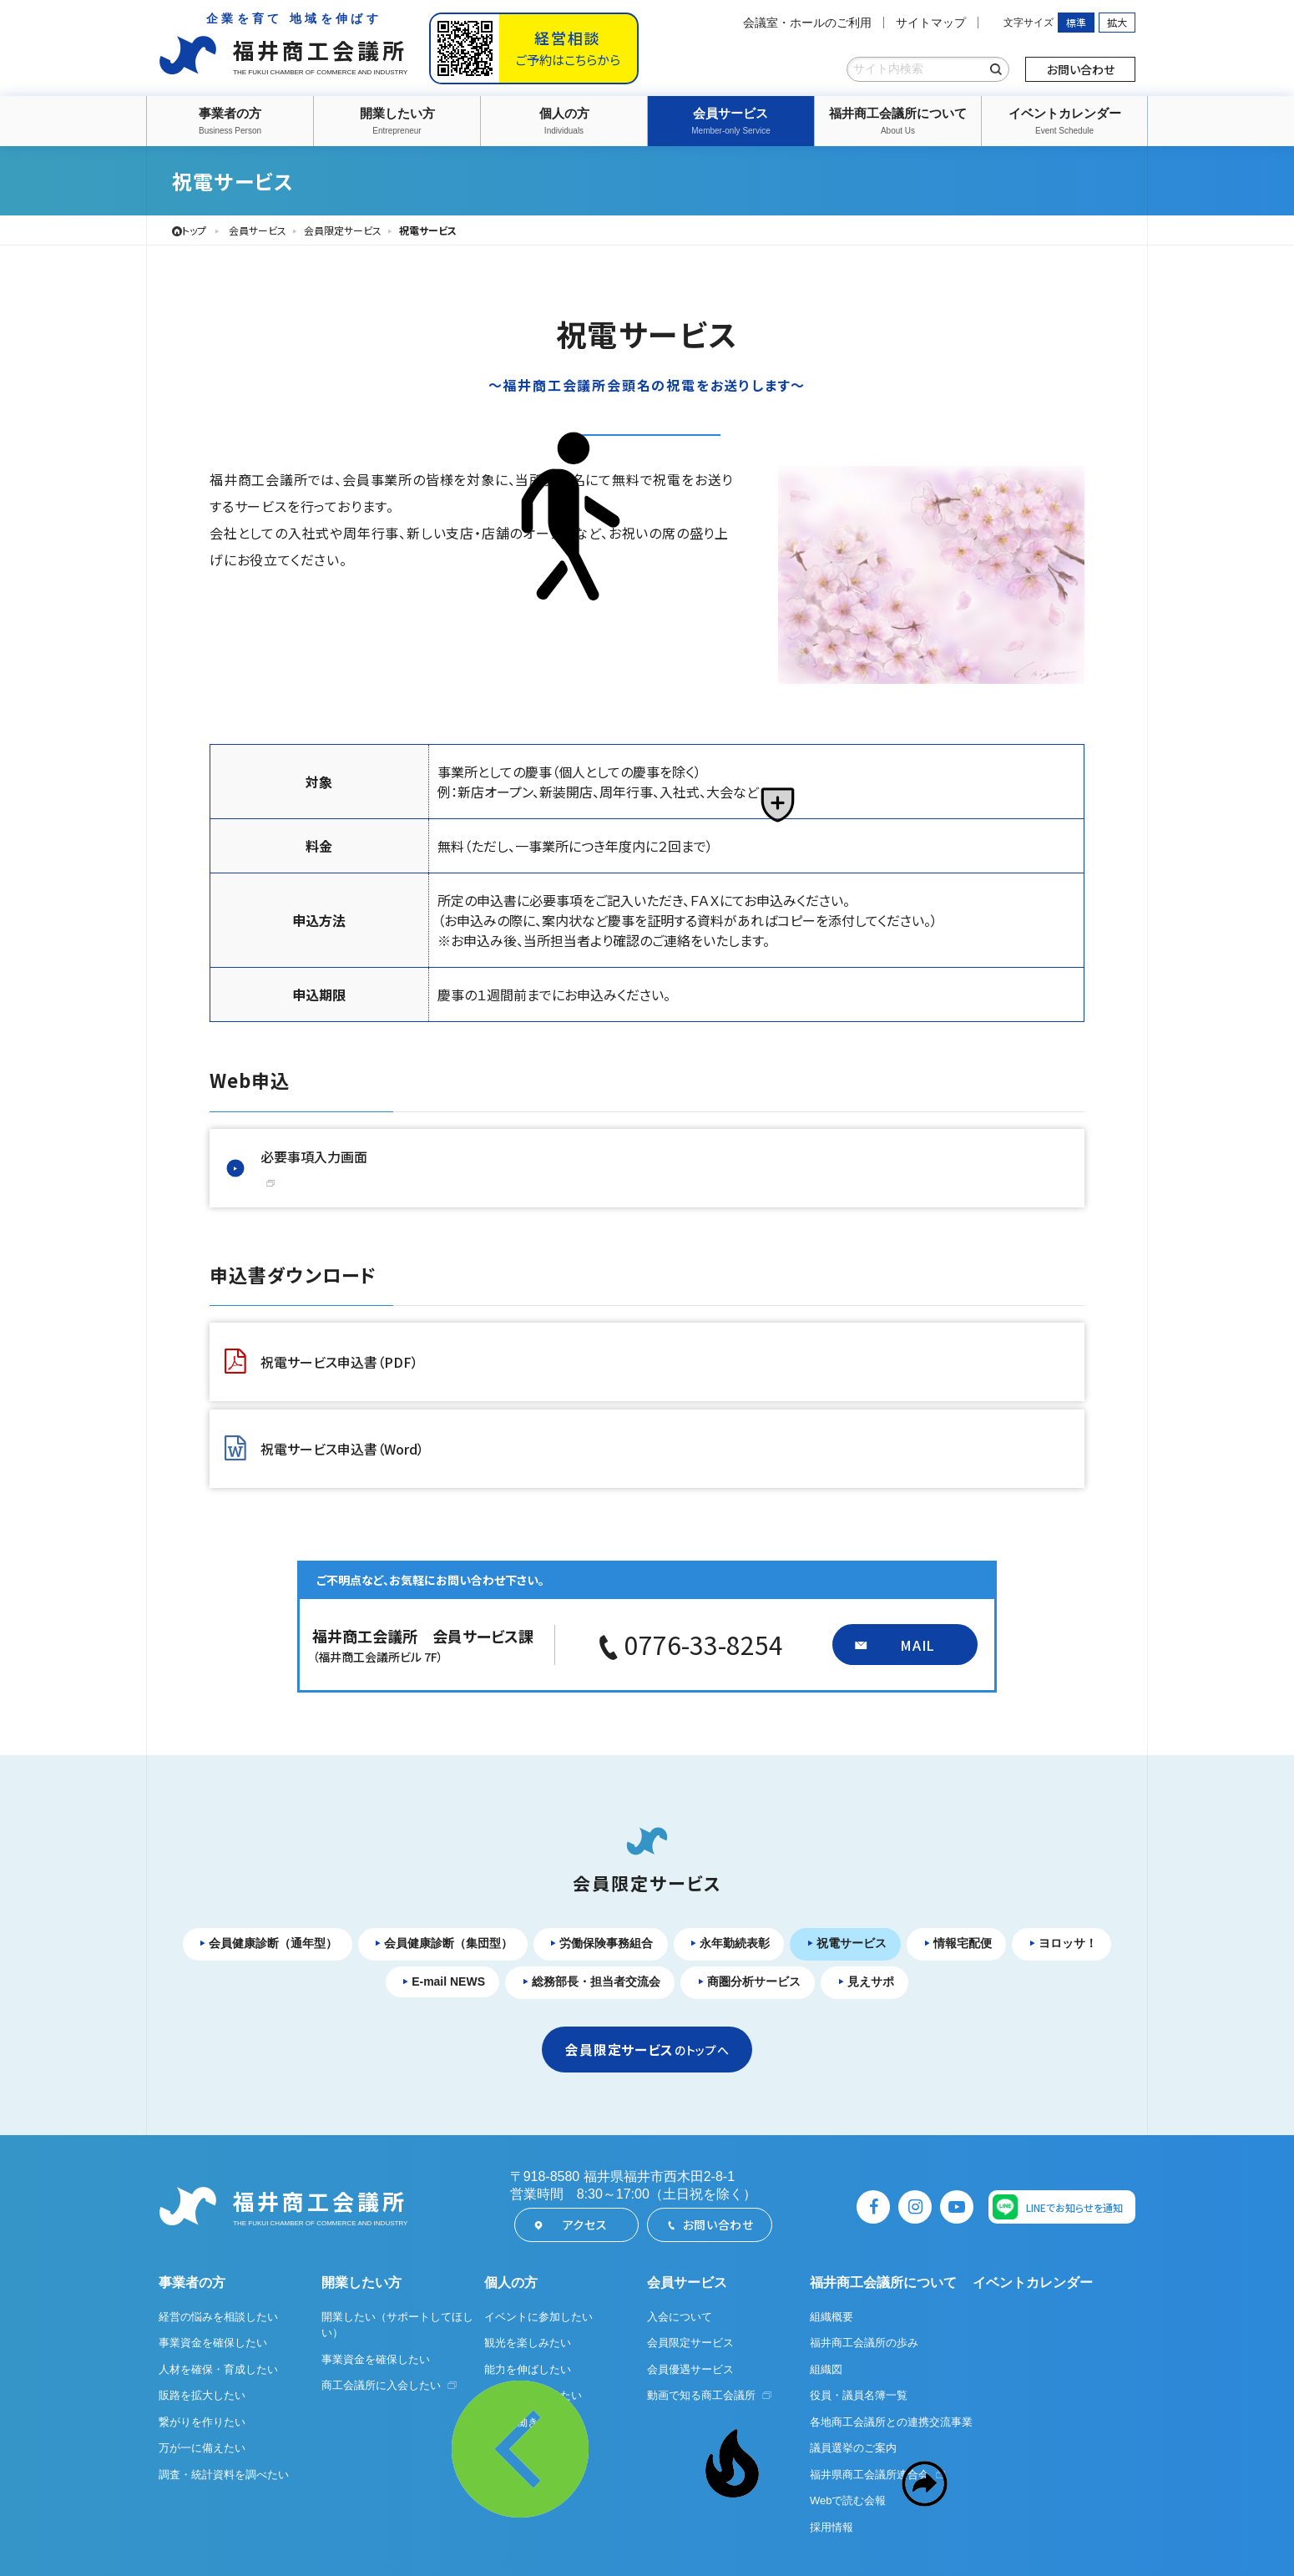 This screenshot has height=2576, width=1294. I want to click on share or forward content, so click(924, 2483).